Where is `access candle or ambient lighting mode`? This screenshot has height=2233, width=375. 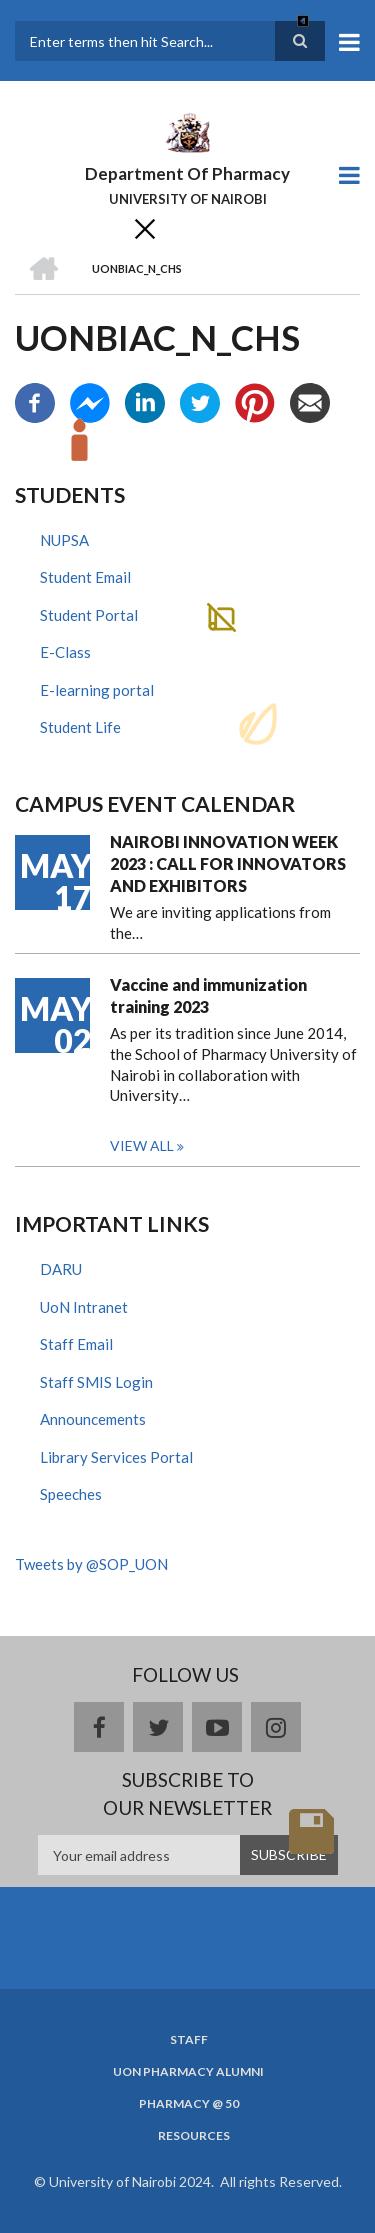 access candle or ambient lighting mode is located at coordinates (79, 440).